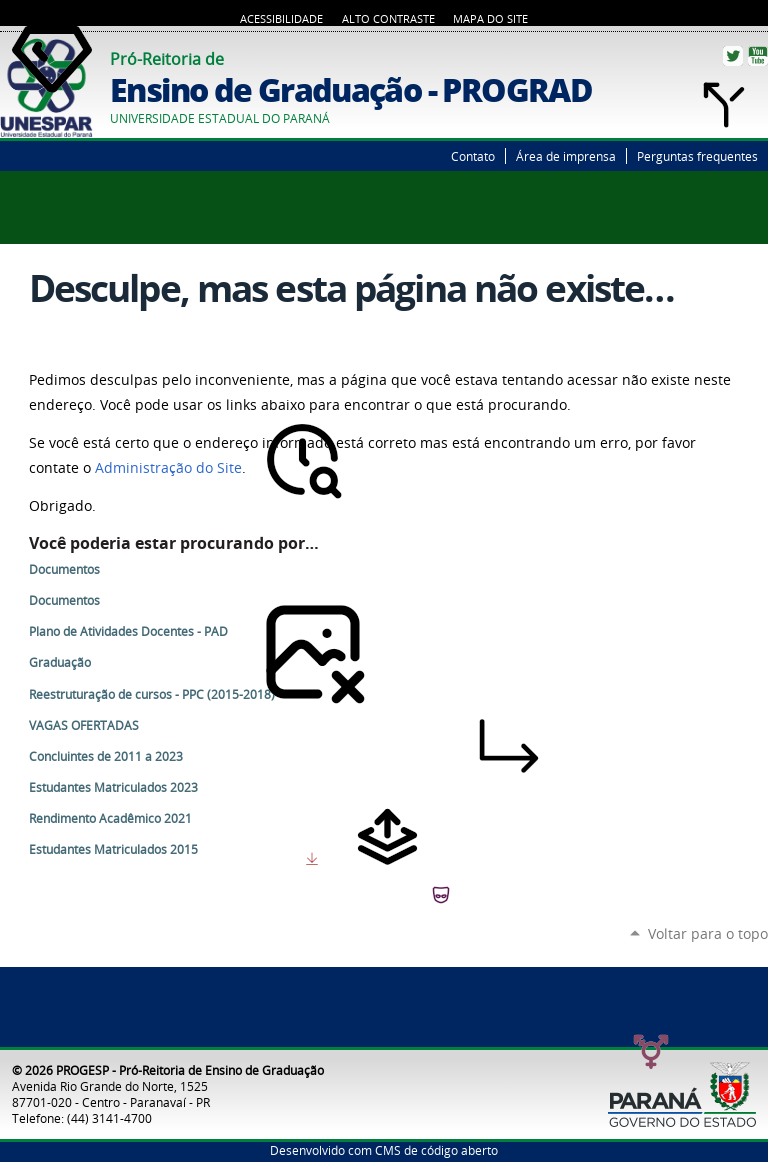  What do you see at coordinates (509, 746) in the screenshot?
I see `redirect or forward content` at bounding box center [509, 746].